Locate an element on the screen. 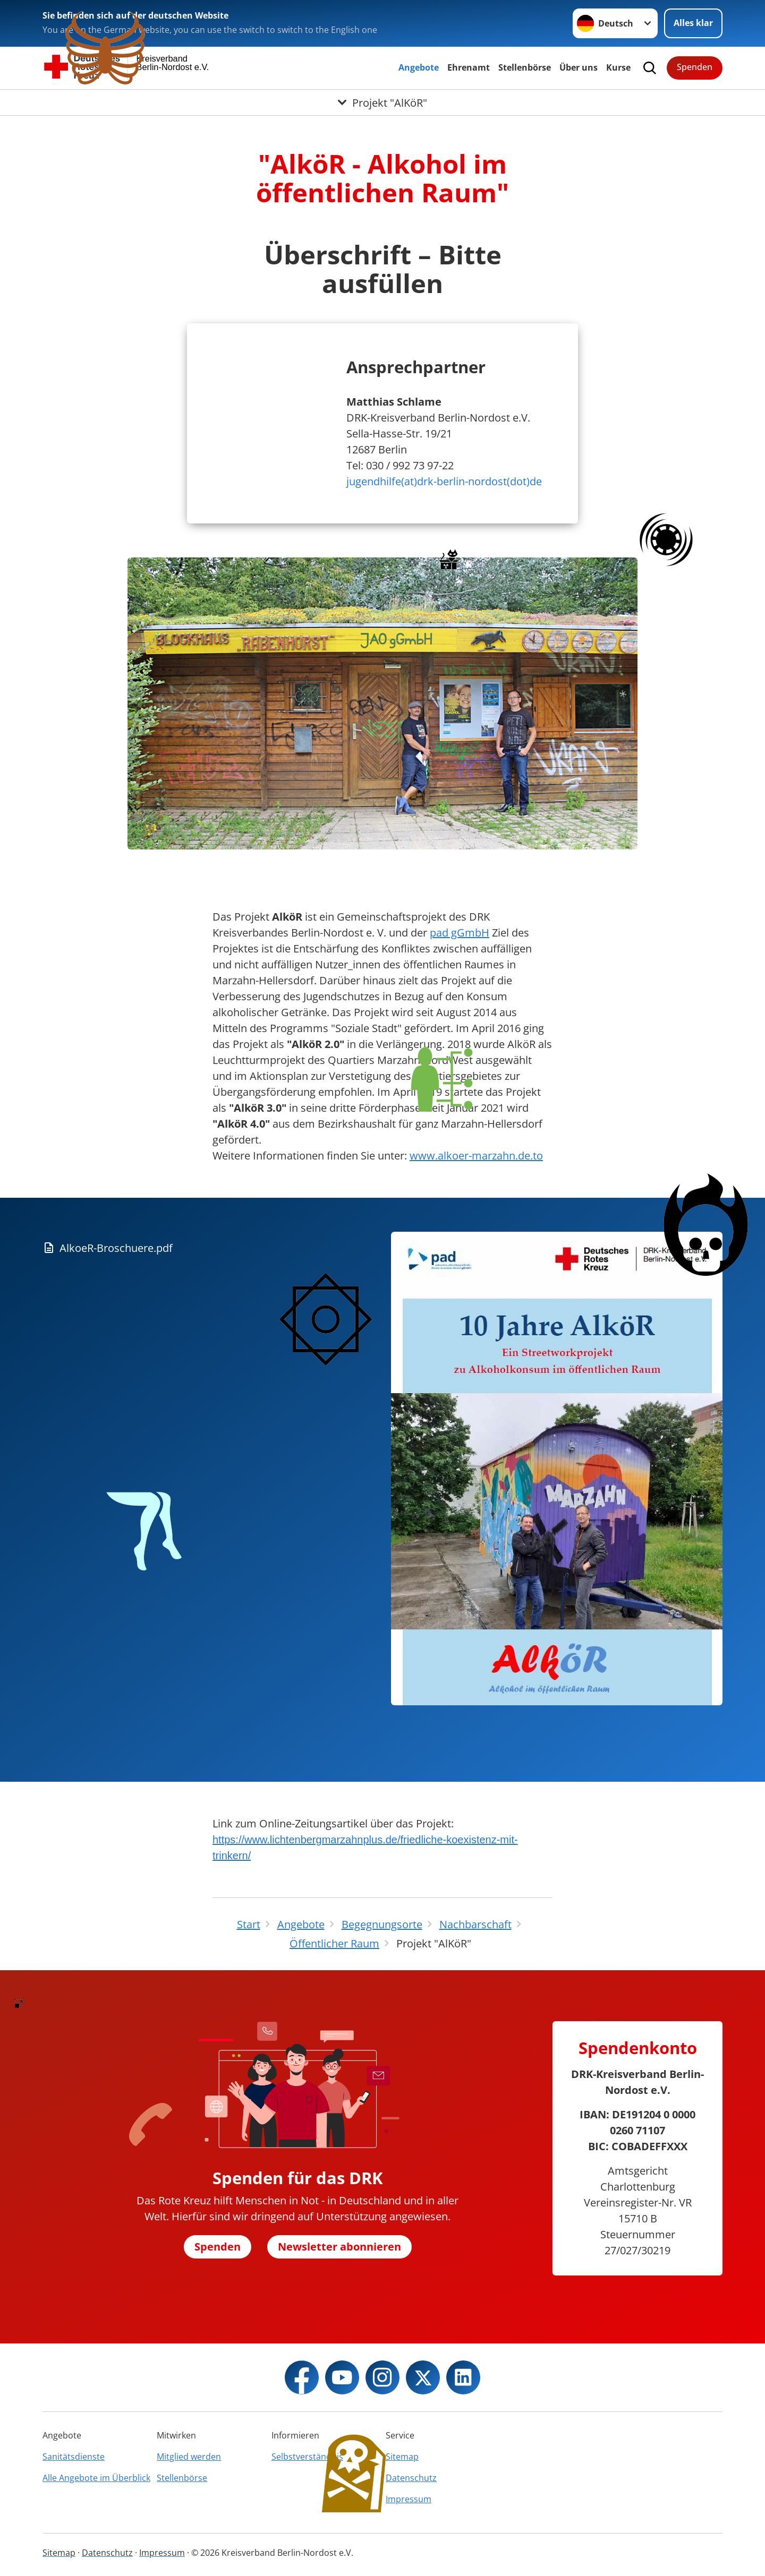 The height and width of the screenshot is (2576, 765). resize an element or window is located at coordinates (19, 2003).